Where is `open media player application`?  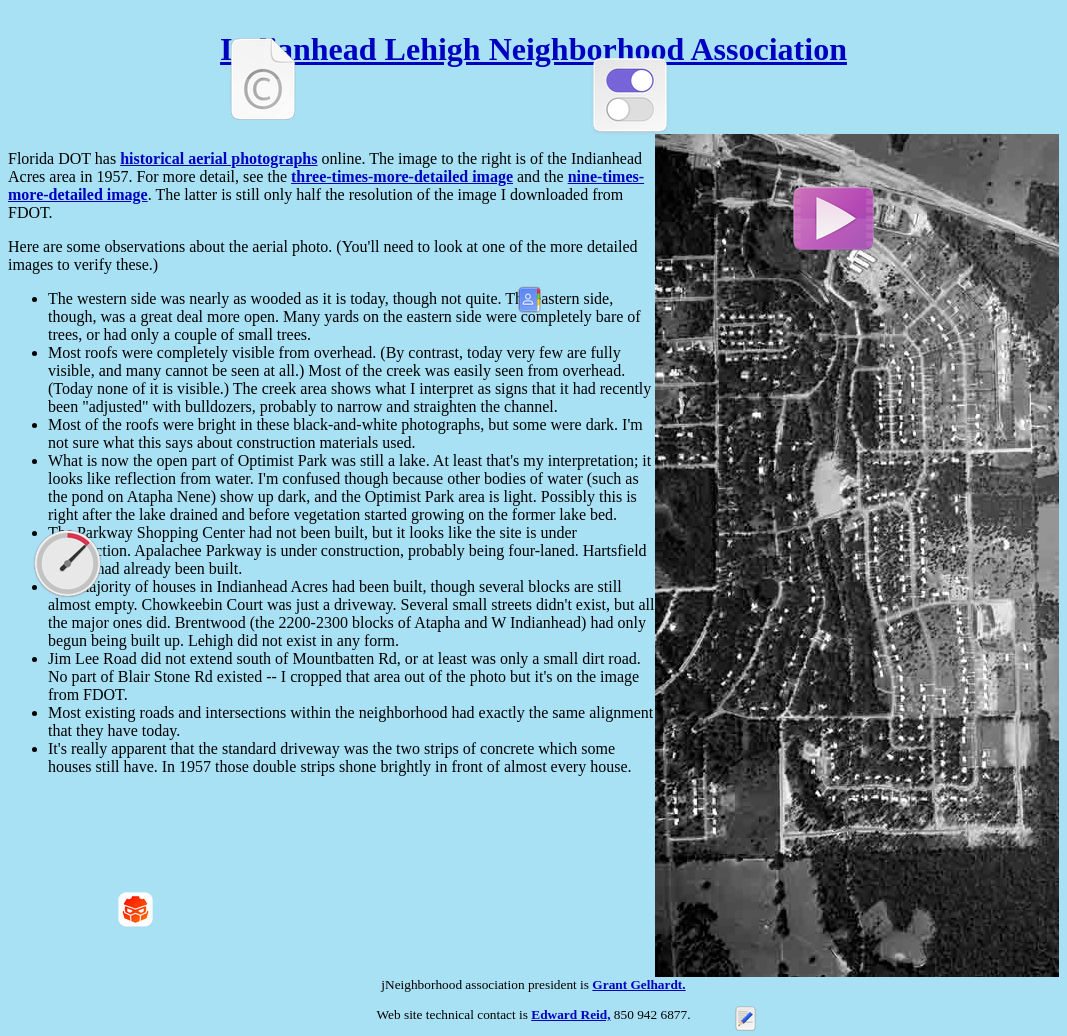
open media player application is located at coordinates (833, 218).